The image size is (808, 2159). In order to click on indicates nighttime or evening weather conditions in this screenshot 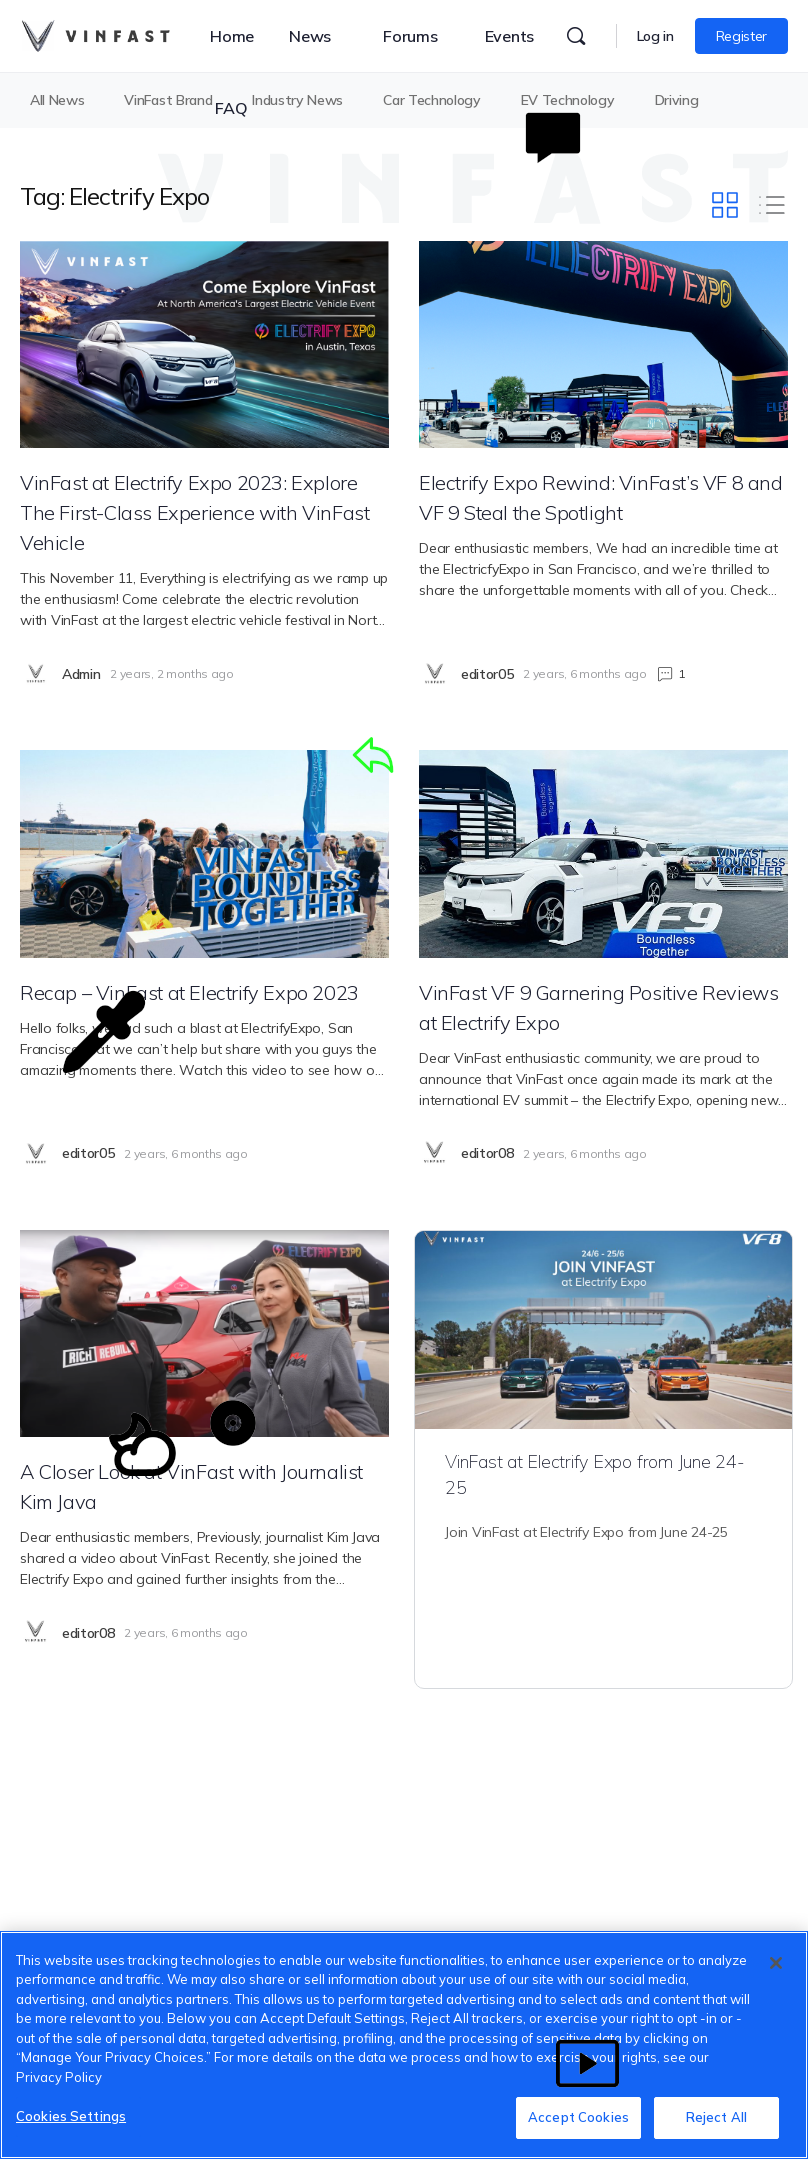, I will do `click(140, 1447)`.